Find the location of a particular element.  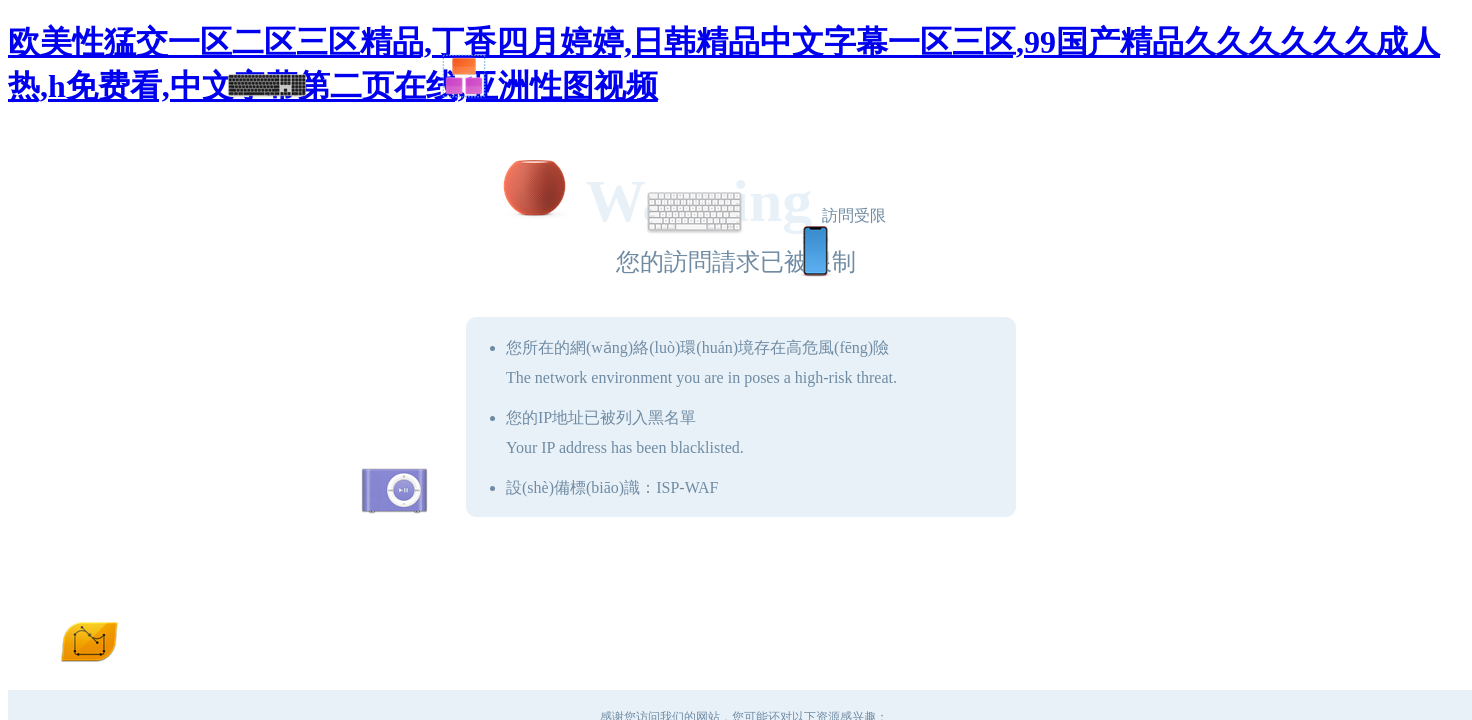

connect a bluetooth keyboard is located at coordinates (694, 211).